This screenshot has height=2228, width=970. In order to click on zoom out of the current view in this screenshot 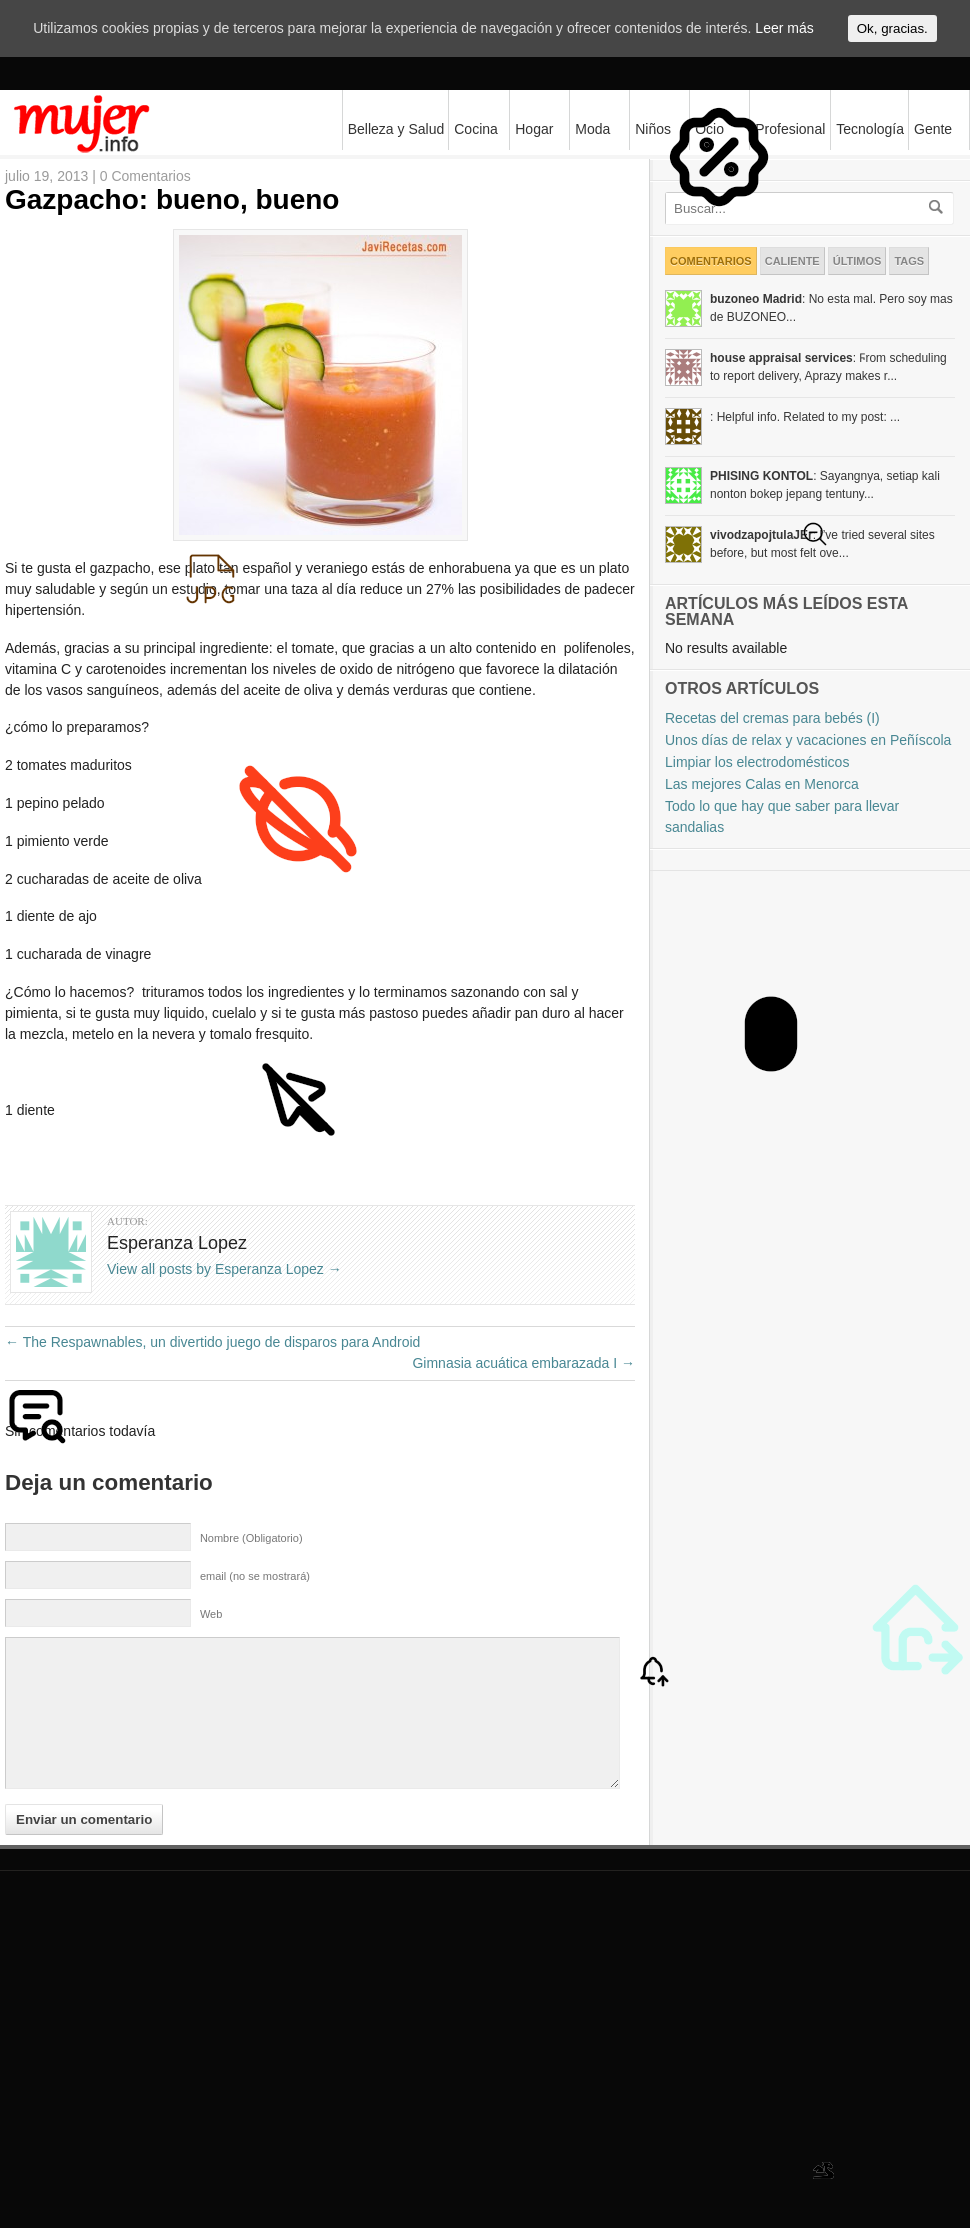, I will do `click(815, 534)`.